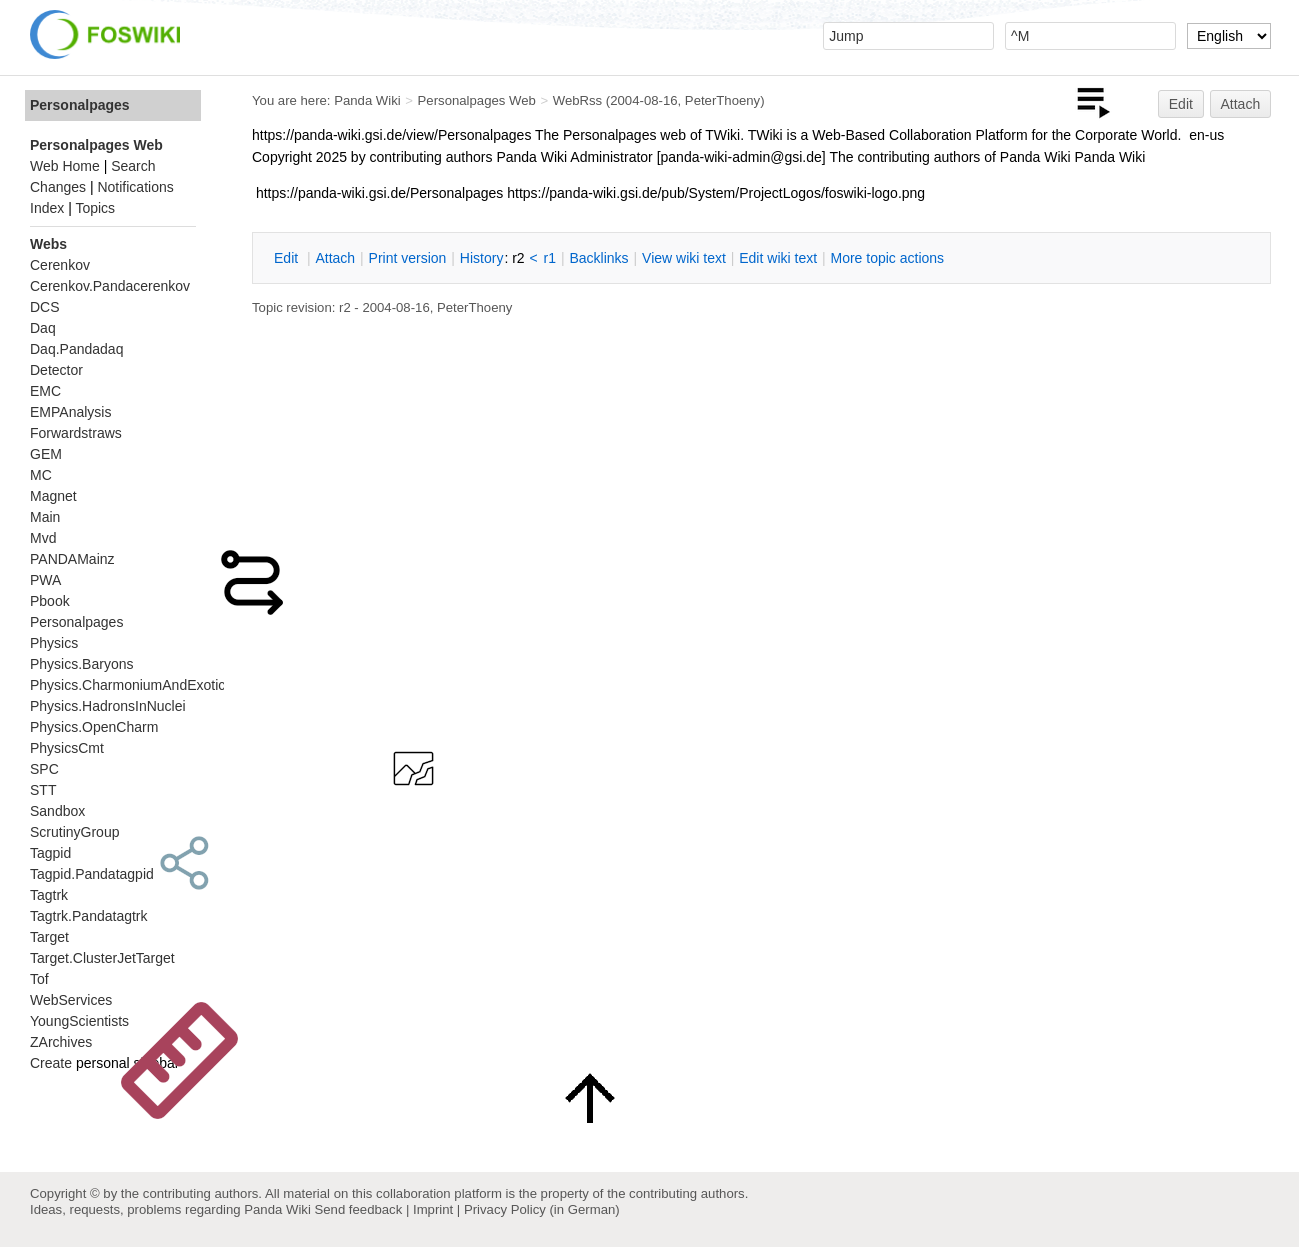 The image size is (1299, 1247). I want to click on scroll to top of page, so click(590, 1098).